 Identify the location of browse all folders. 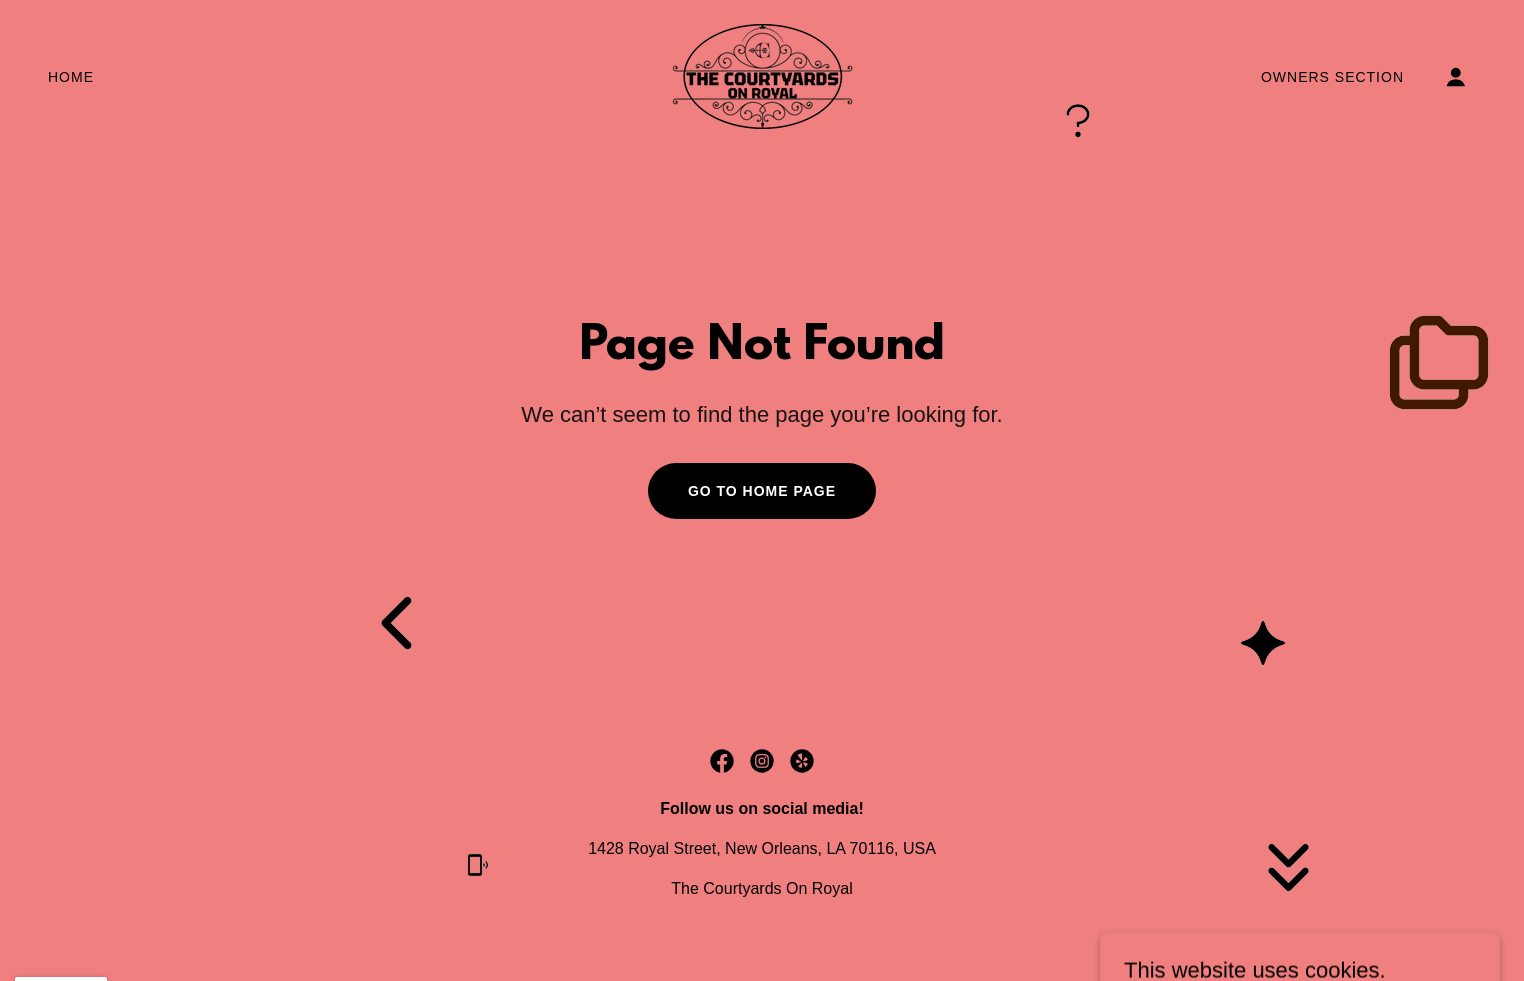
(1439, 365).